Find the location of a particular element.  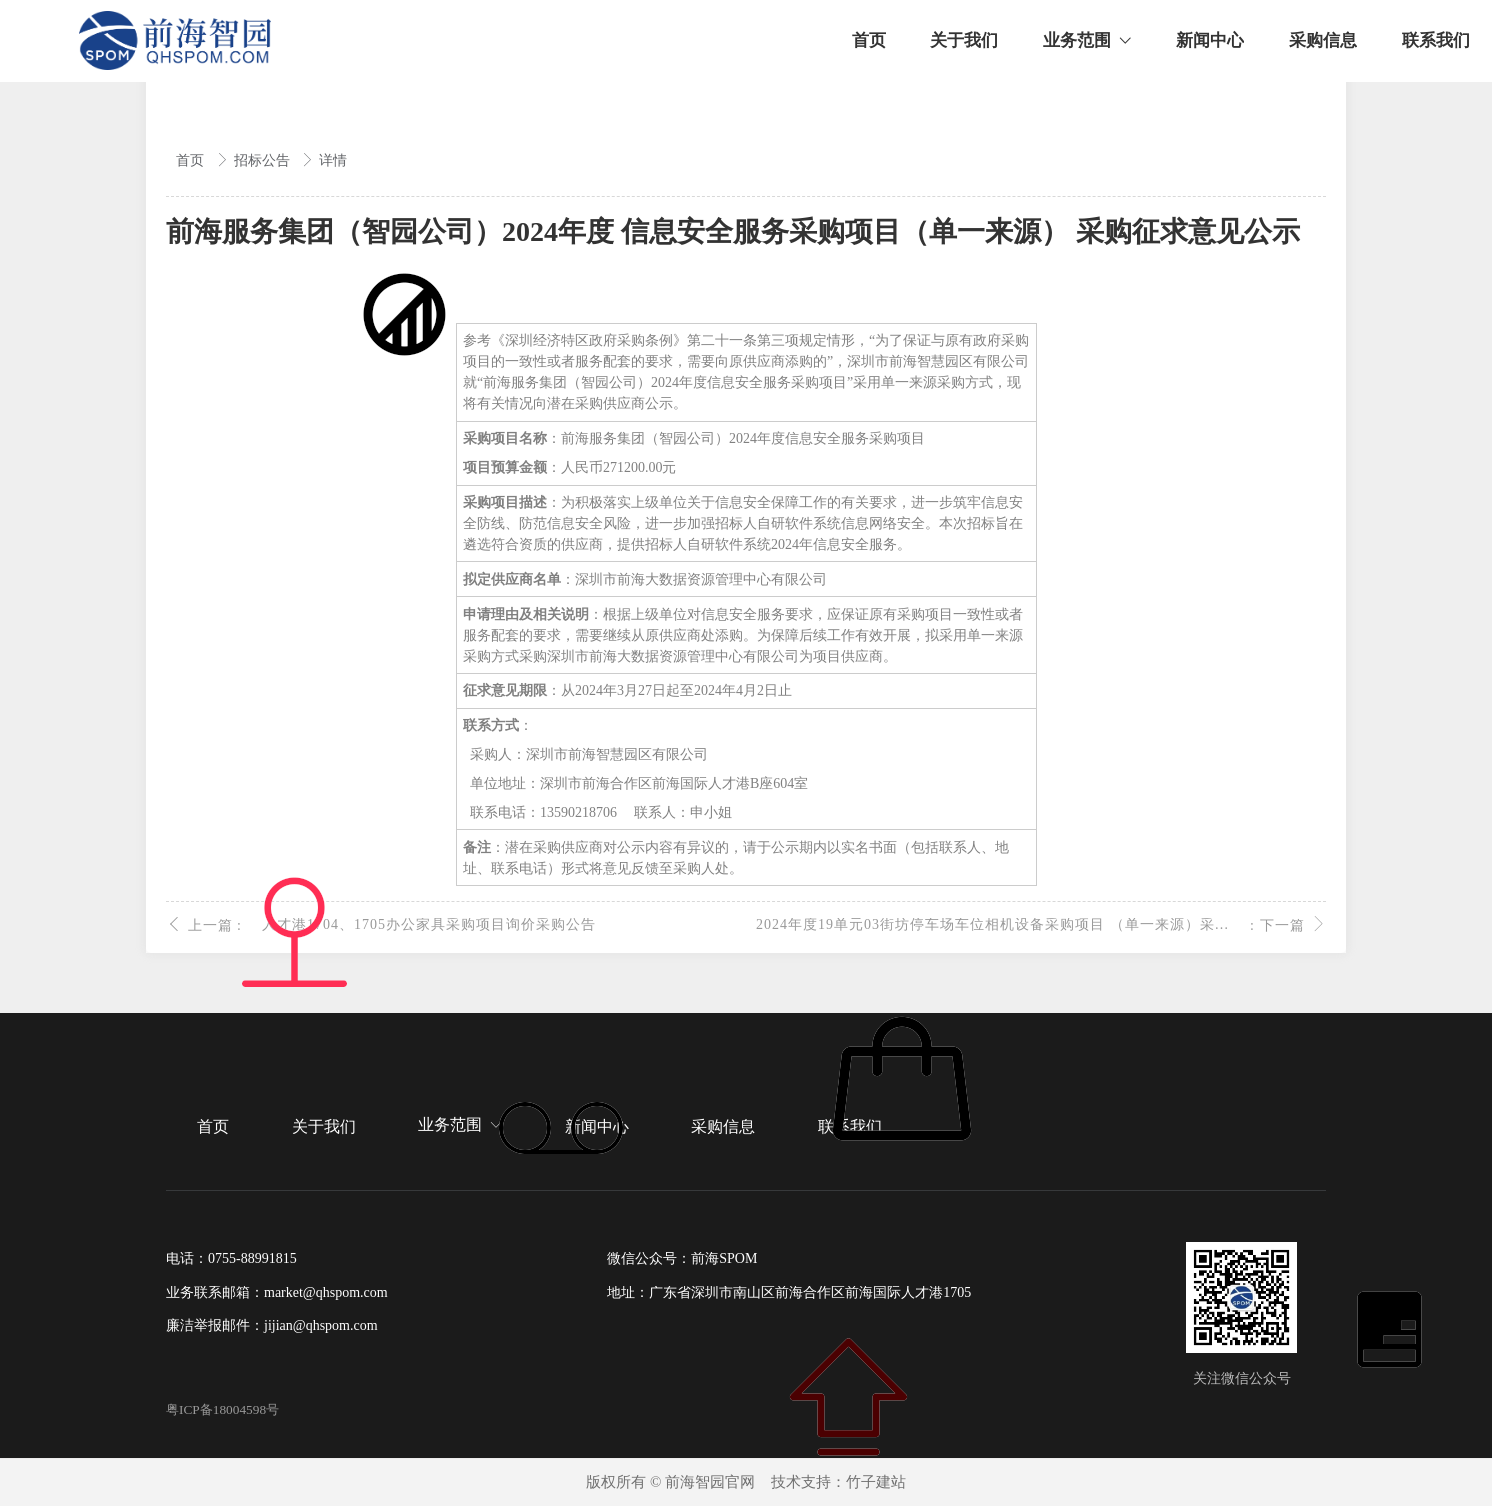

toggle half-tone or contrast display mode is located at coordinates (404, 314).